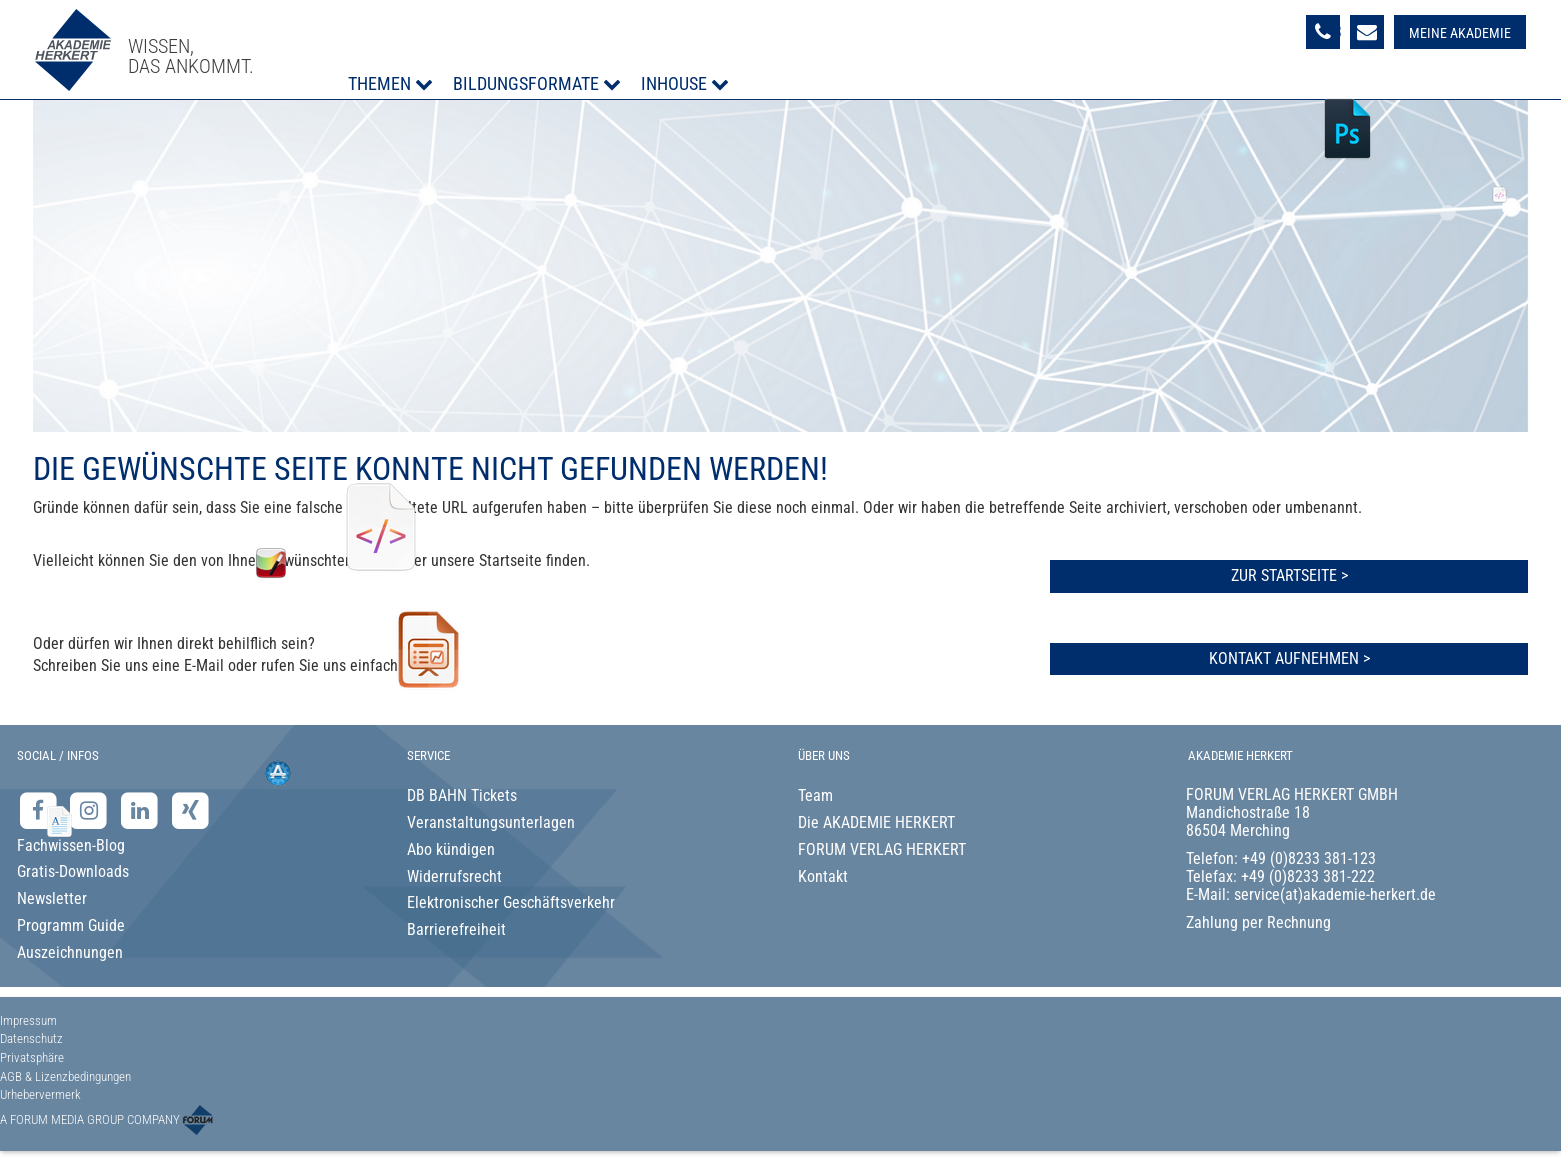 This screenshot has height=1161, width=1561. What do you see at coordinates (1347, 128) in the screenshot?
I see `a photoshop document file` at bounding box center [1347, 128].